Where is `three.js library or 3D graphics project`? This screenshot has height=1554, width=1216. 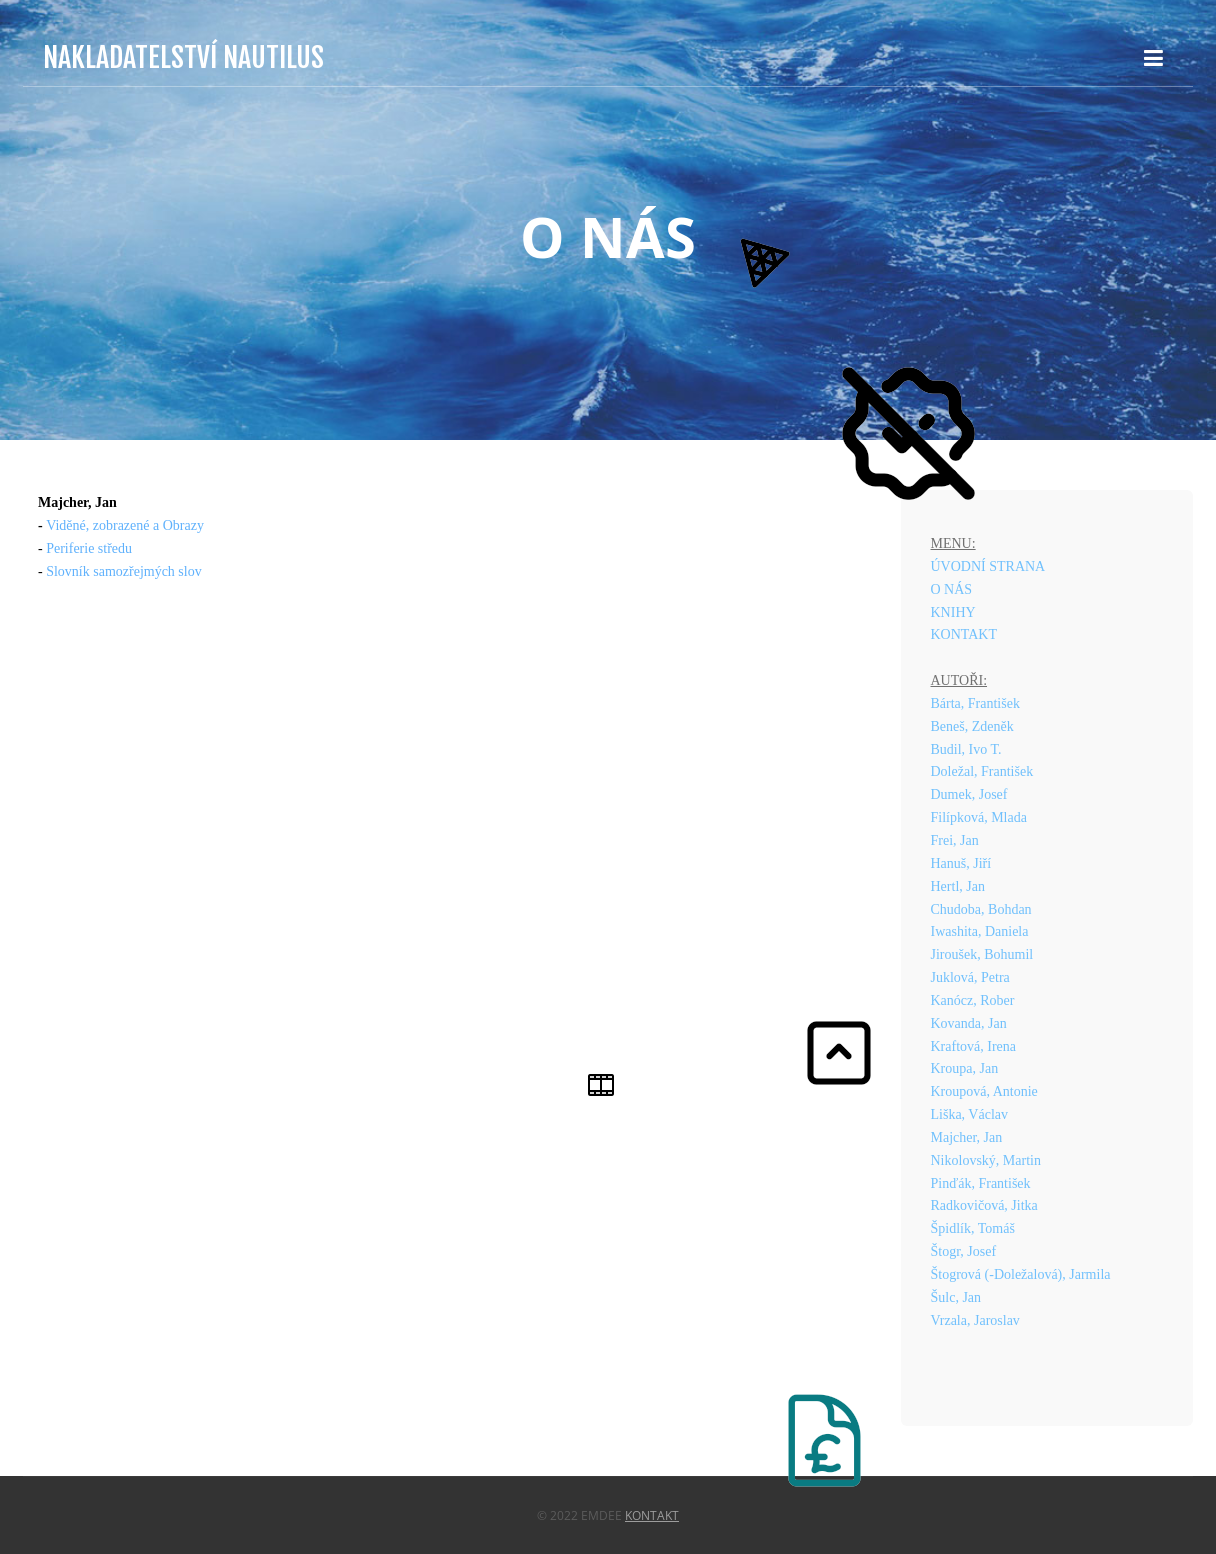
three.js library or 3D graphics project is located at coordinates (764, 262).